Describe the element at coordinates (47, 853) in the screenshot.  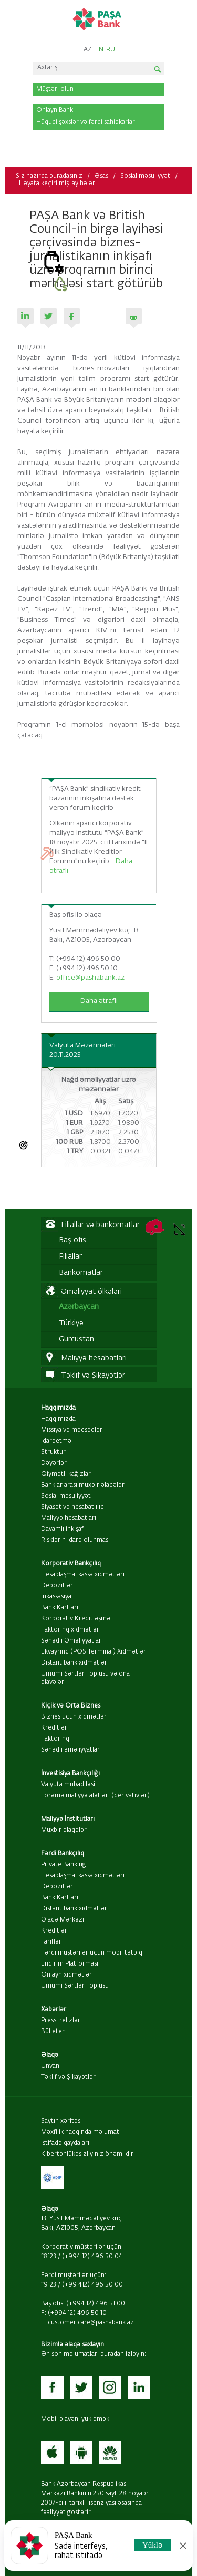
I see `select or pick an item from a list` at that location.